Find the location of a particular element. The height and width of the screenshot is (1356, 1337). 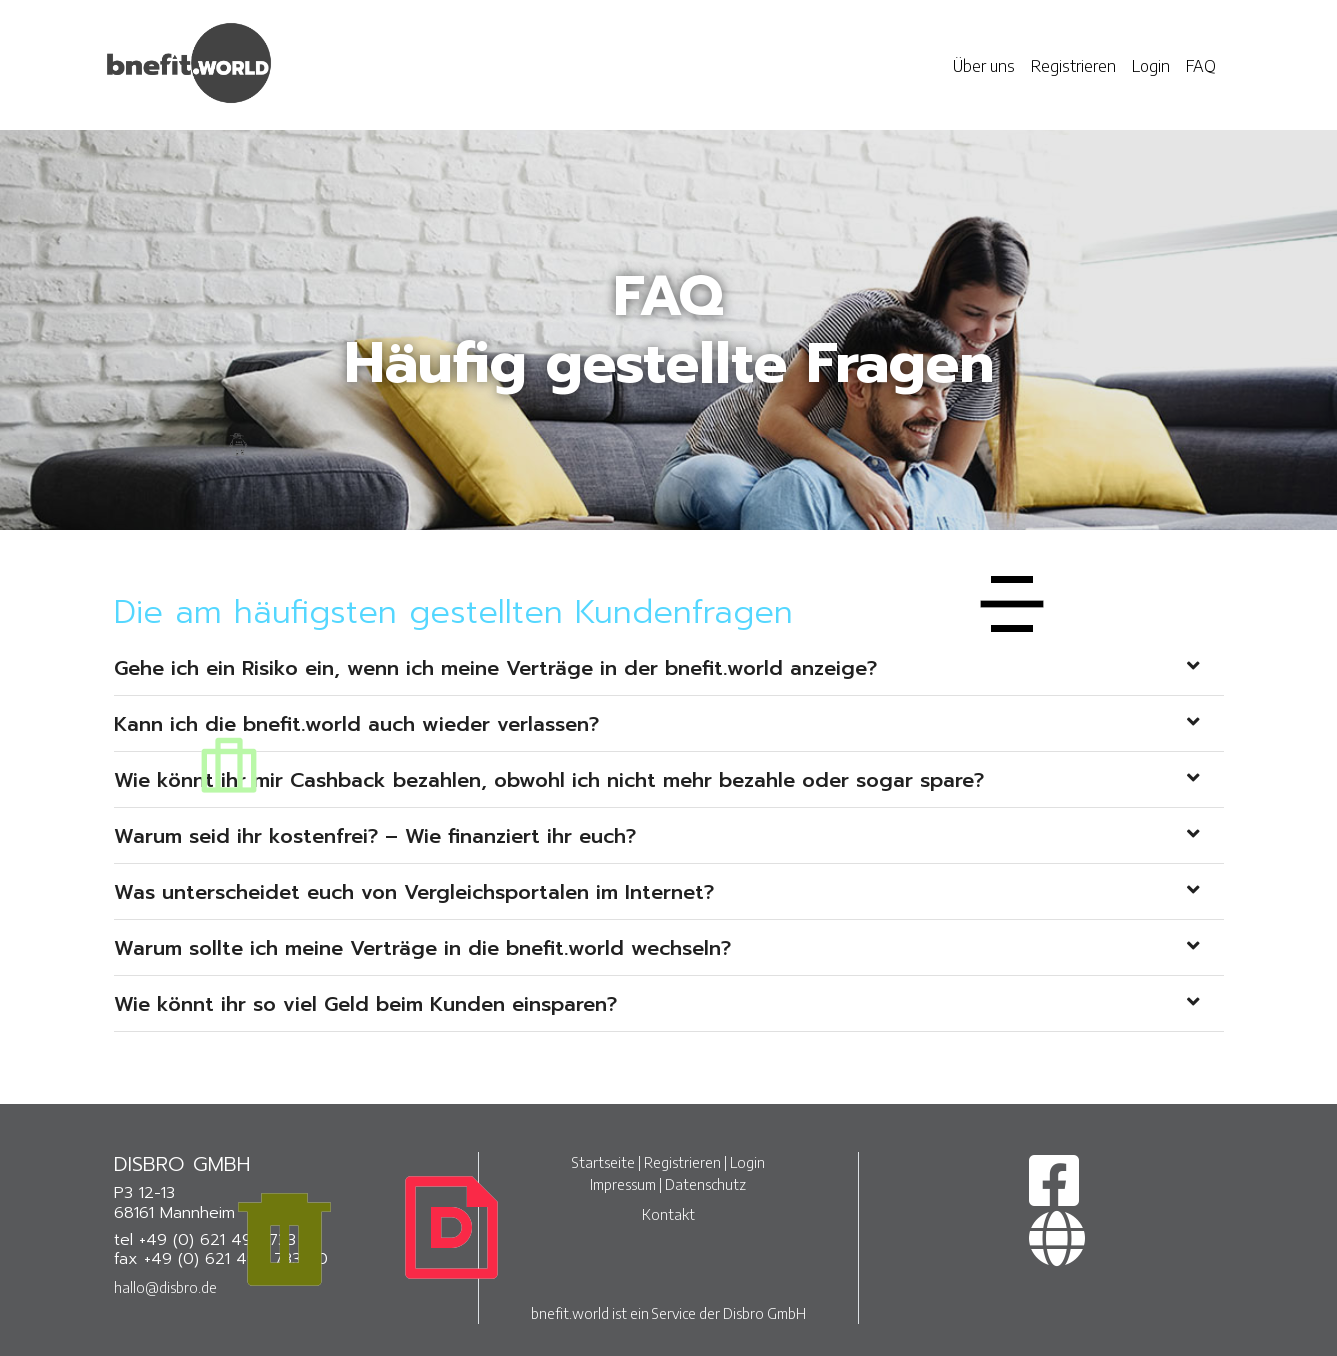

view or open a PDF document is located at coordinates (451, 1227).